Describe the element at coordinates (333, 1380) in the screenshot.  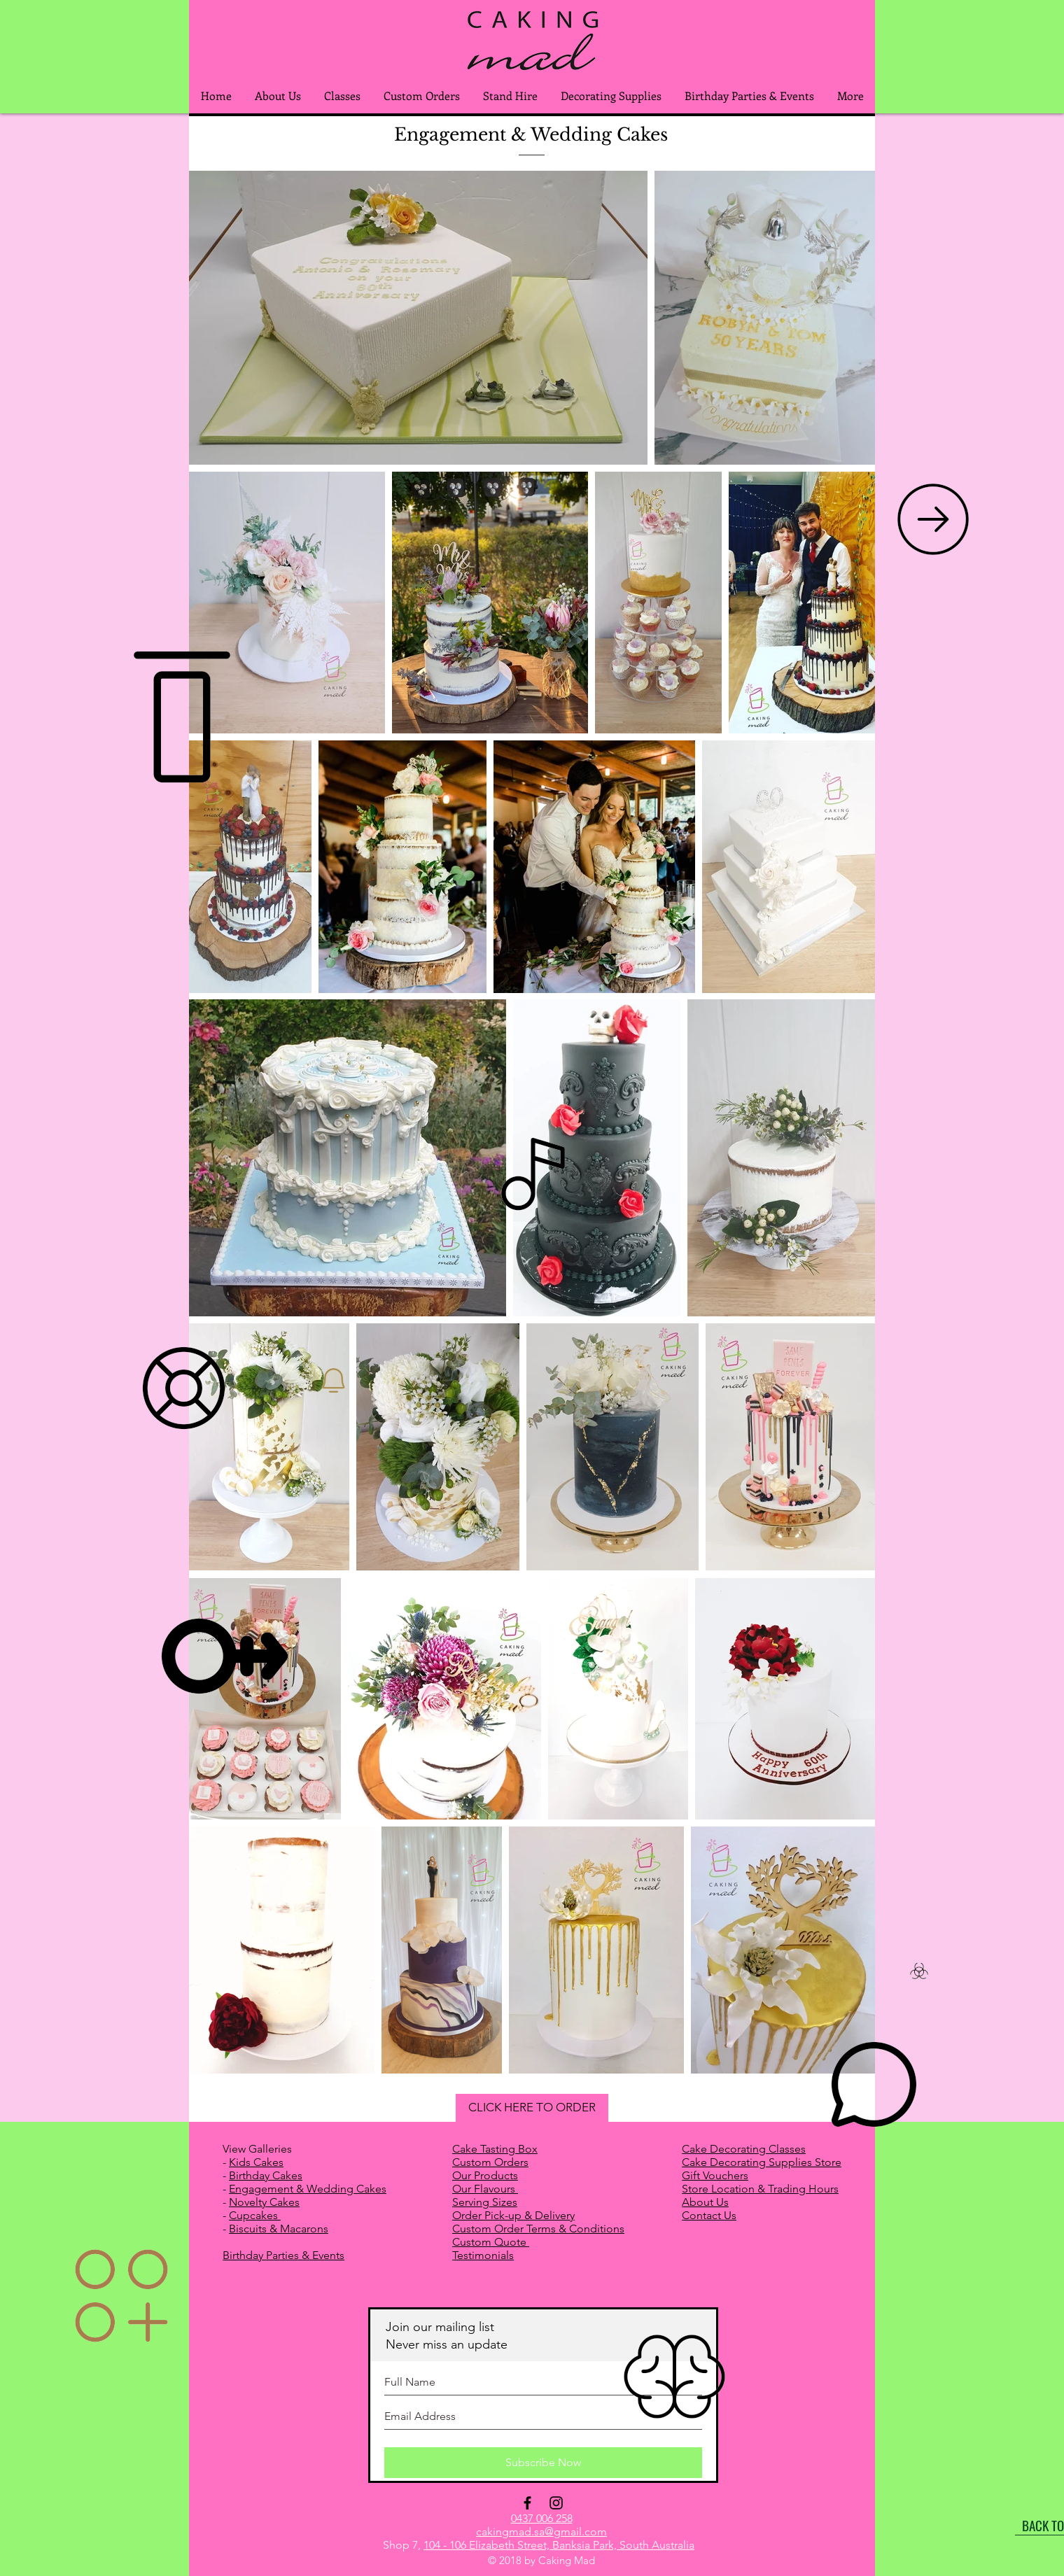
I see `view notifications` at that location.